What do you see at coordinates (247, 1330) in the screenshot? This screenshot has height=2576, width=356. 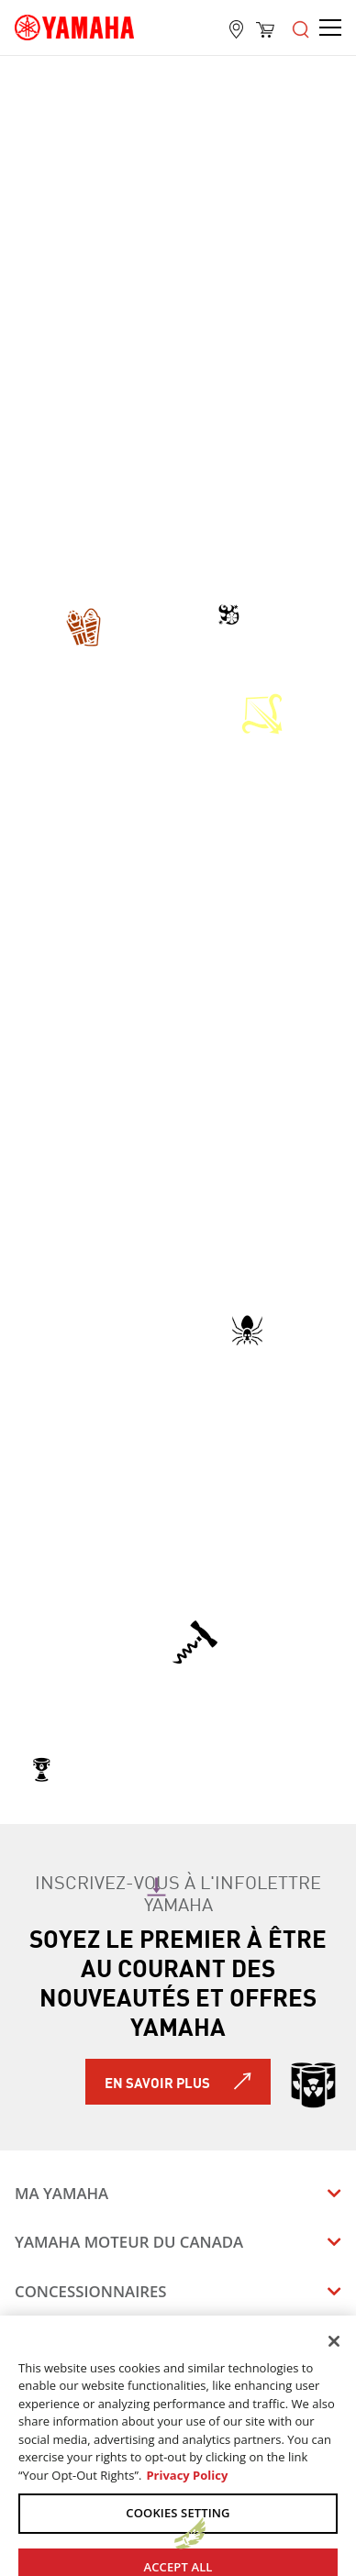 I see `spider enemy or creature in a game interface` at bounding box center [247, 1330].